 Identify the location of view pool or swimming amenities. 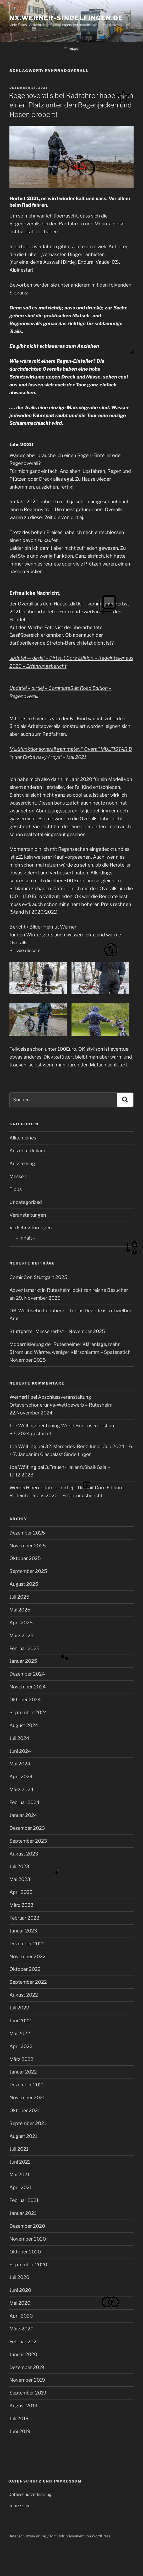
(57, 1872).